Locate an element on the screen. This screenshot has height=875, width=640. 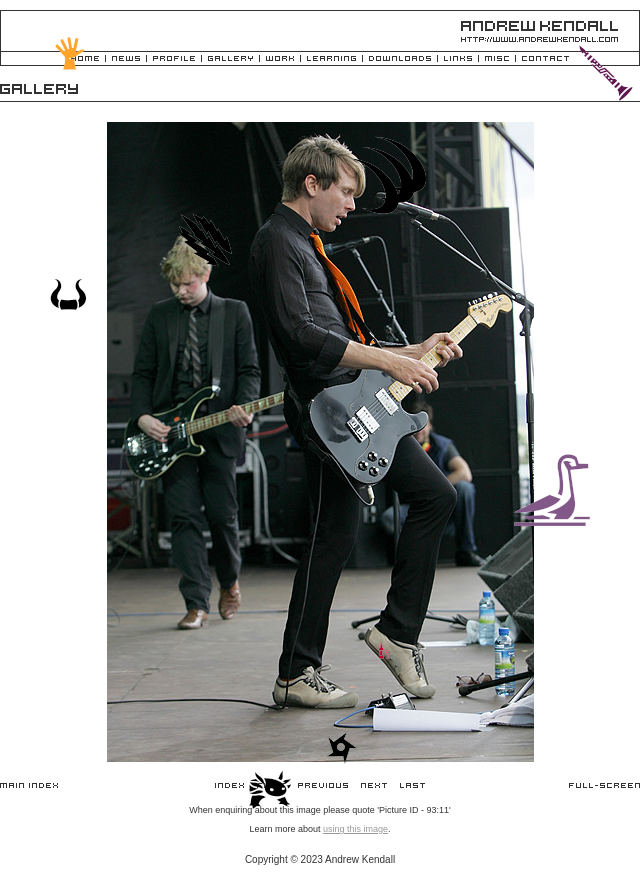
access viking or warrior-themed game content is located at coordinates (68, 295).